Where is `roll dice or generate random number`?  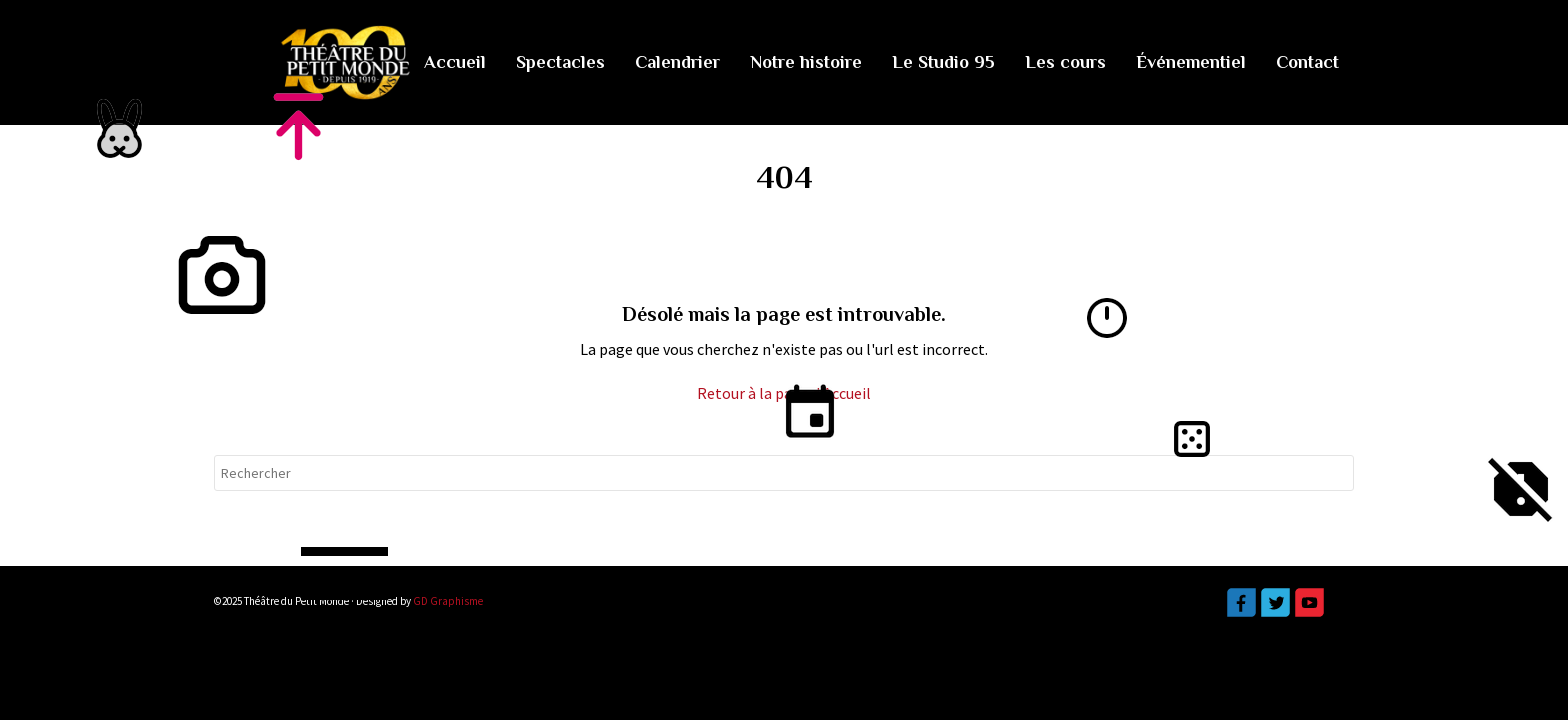
roll dice or generate random number is located at coordinates (1192, 439).